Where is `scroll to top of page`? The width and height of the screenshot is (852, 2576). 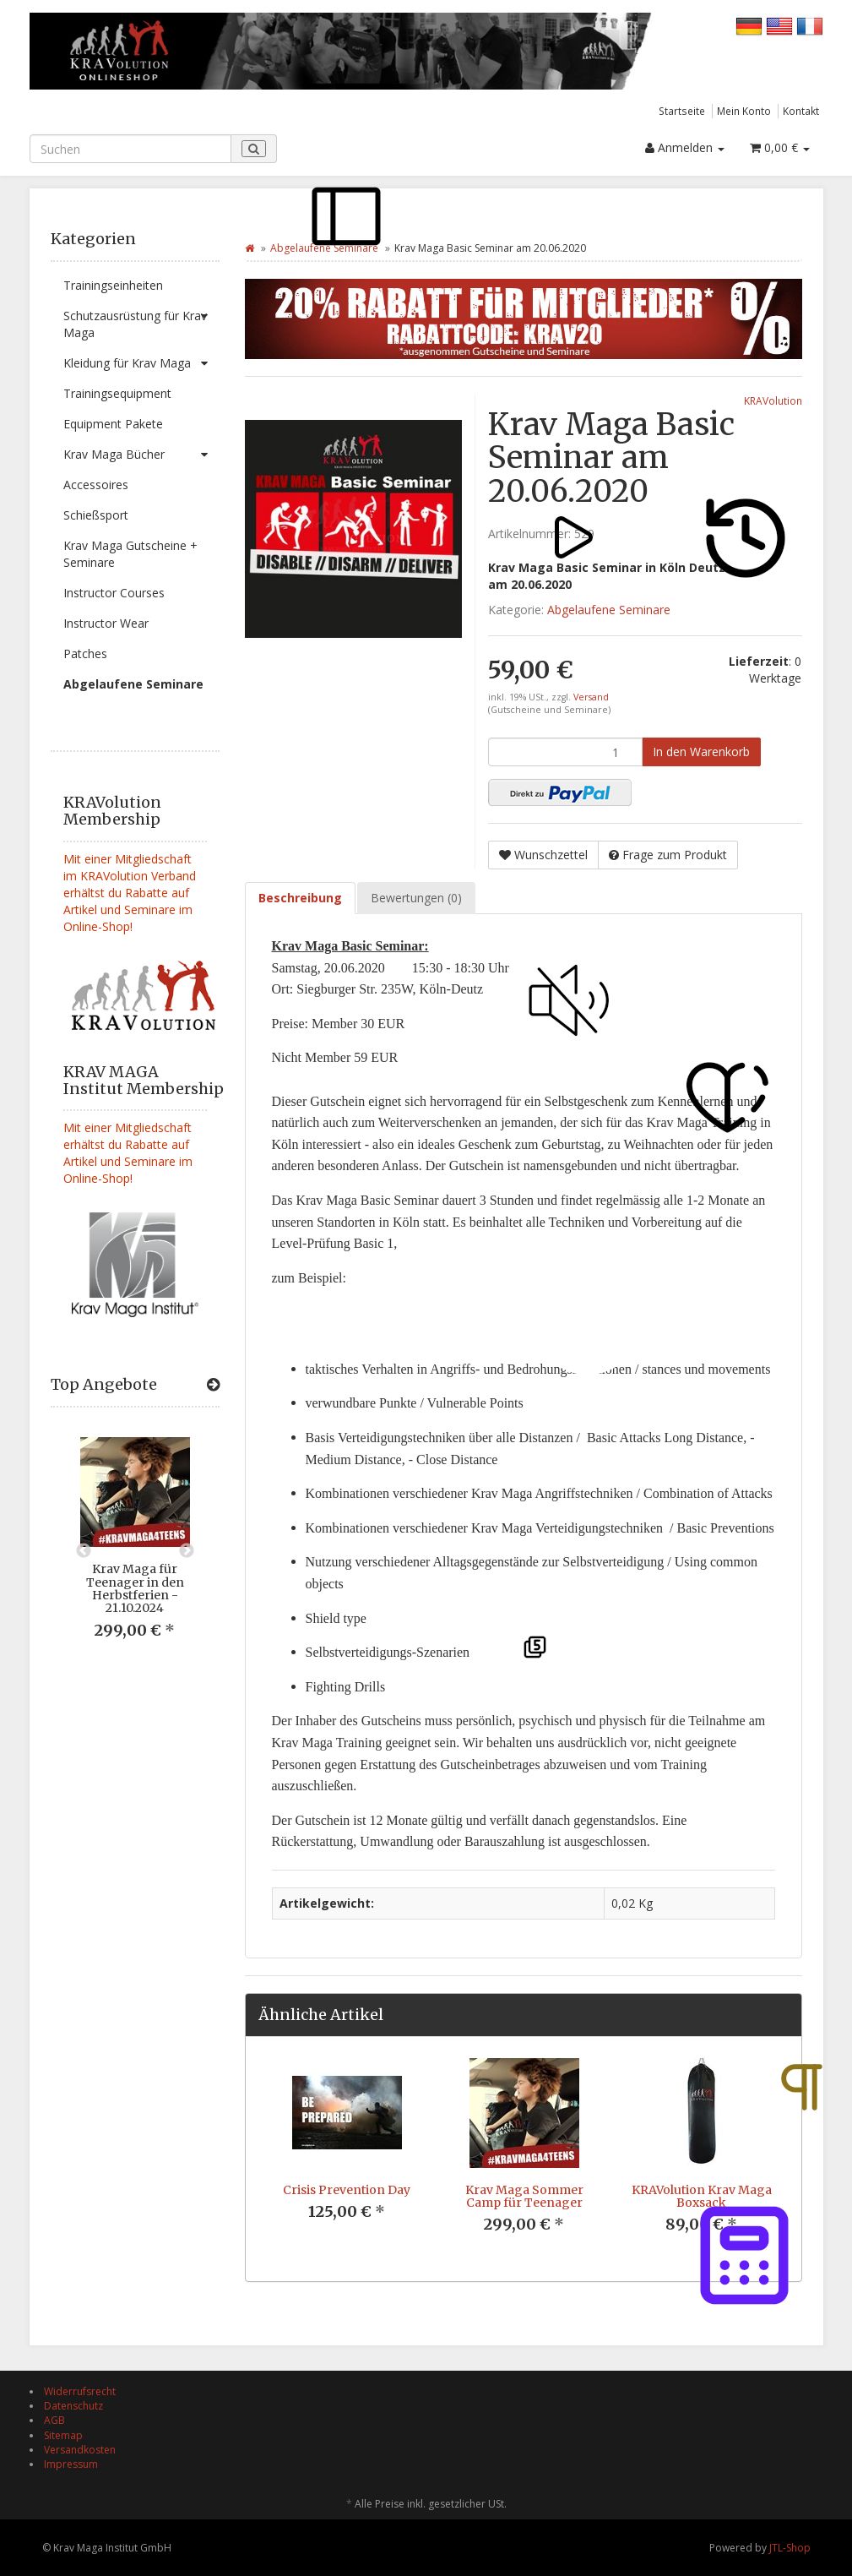
scroll to top of page is located at coordinates (588, 1321).